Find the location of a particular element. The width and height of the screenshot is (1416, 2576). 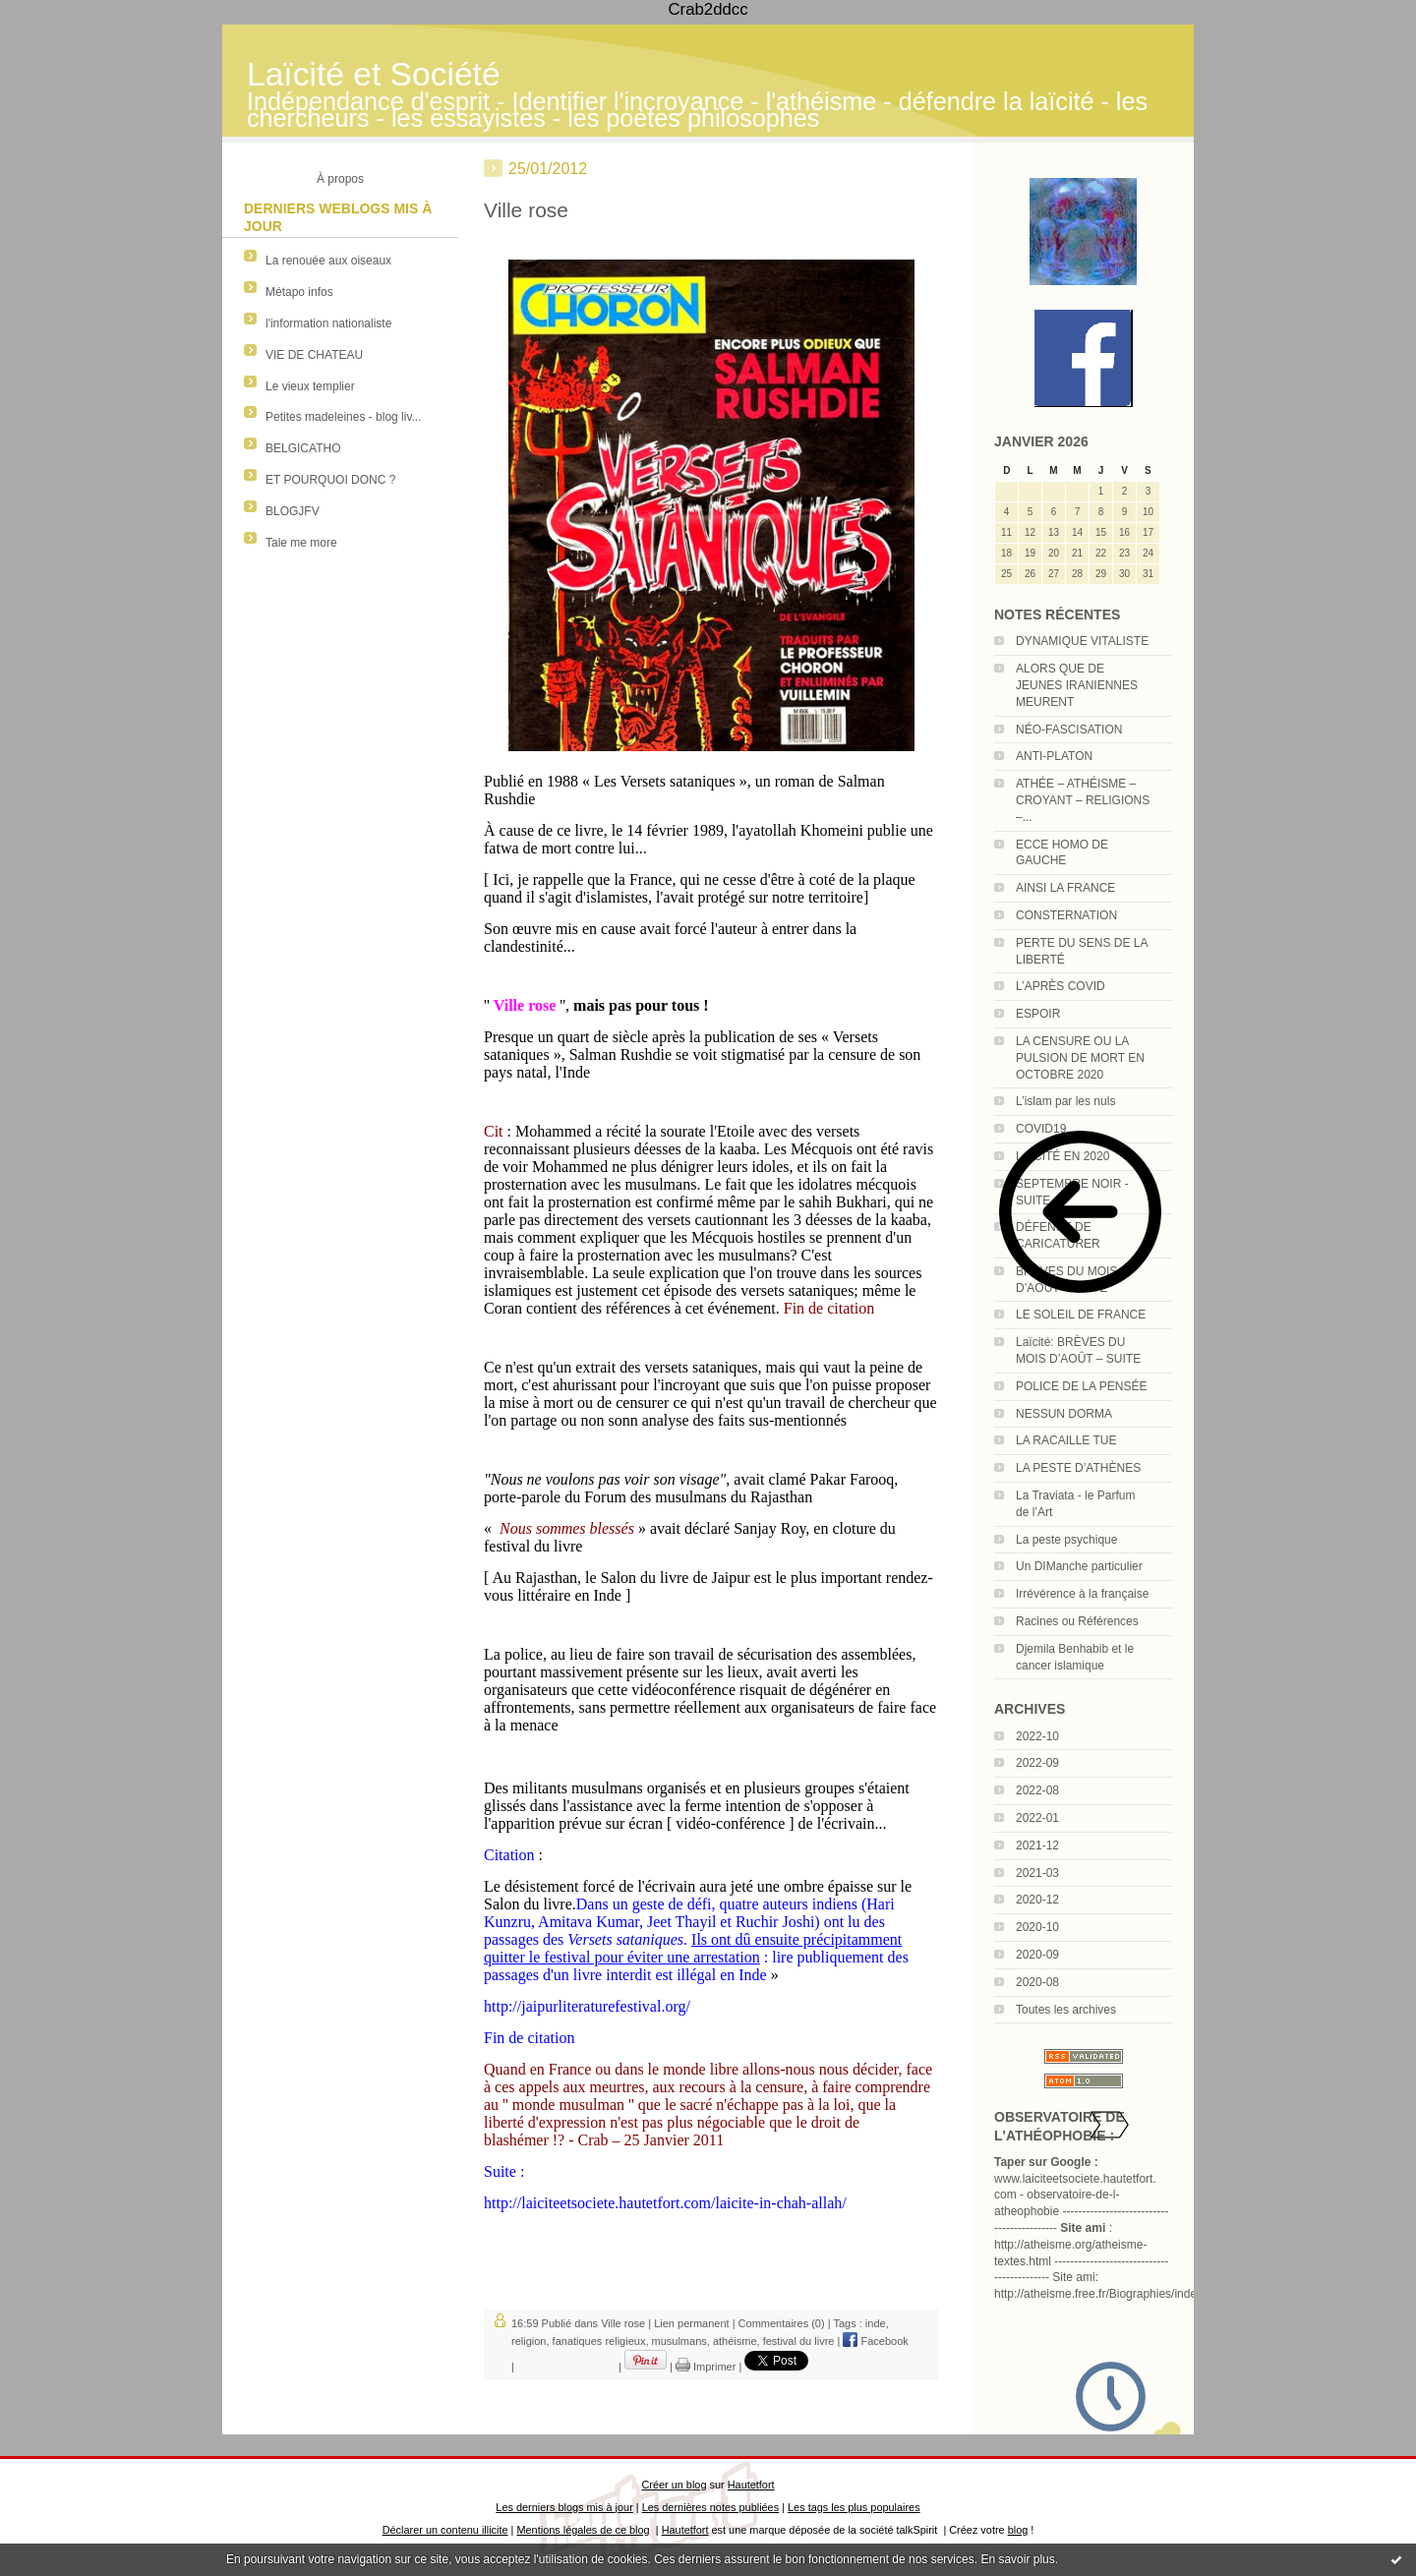

apply a tag or label to an item is located at coordinates (1108, 2125).